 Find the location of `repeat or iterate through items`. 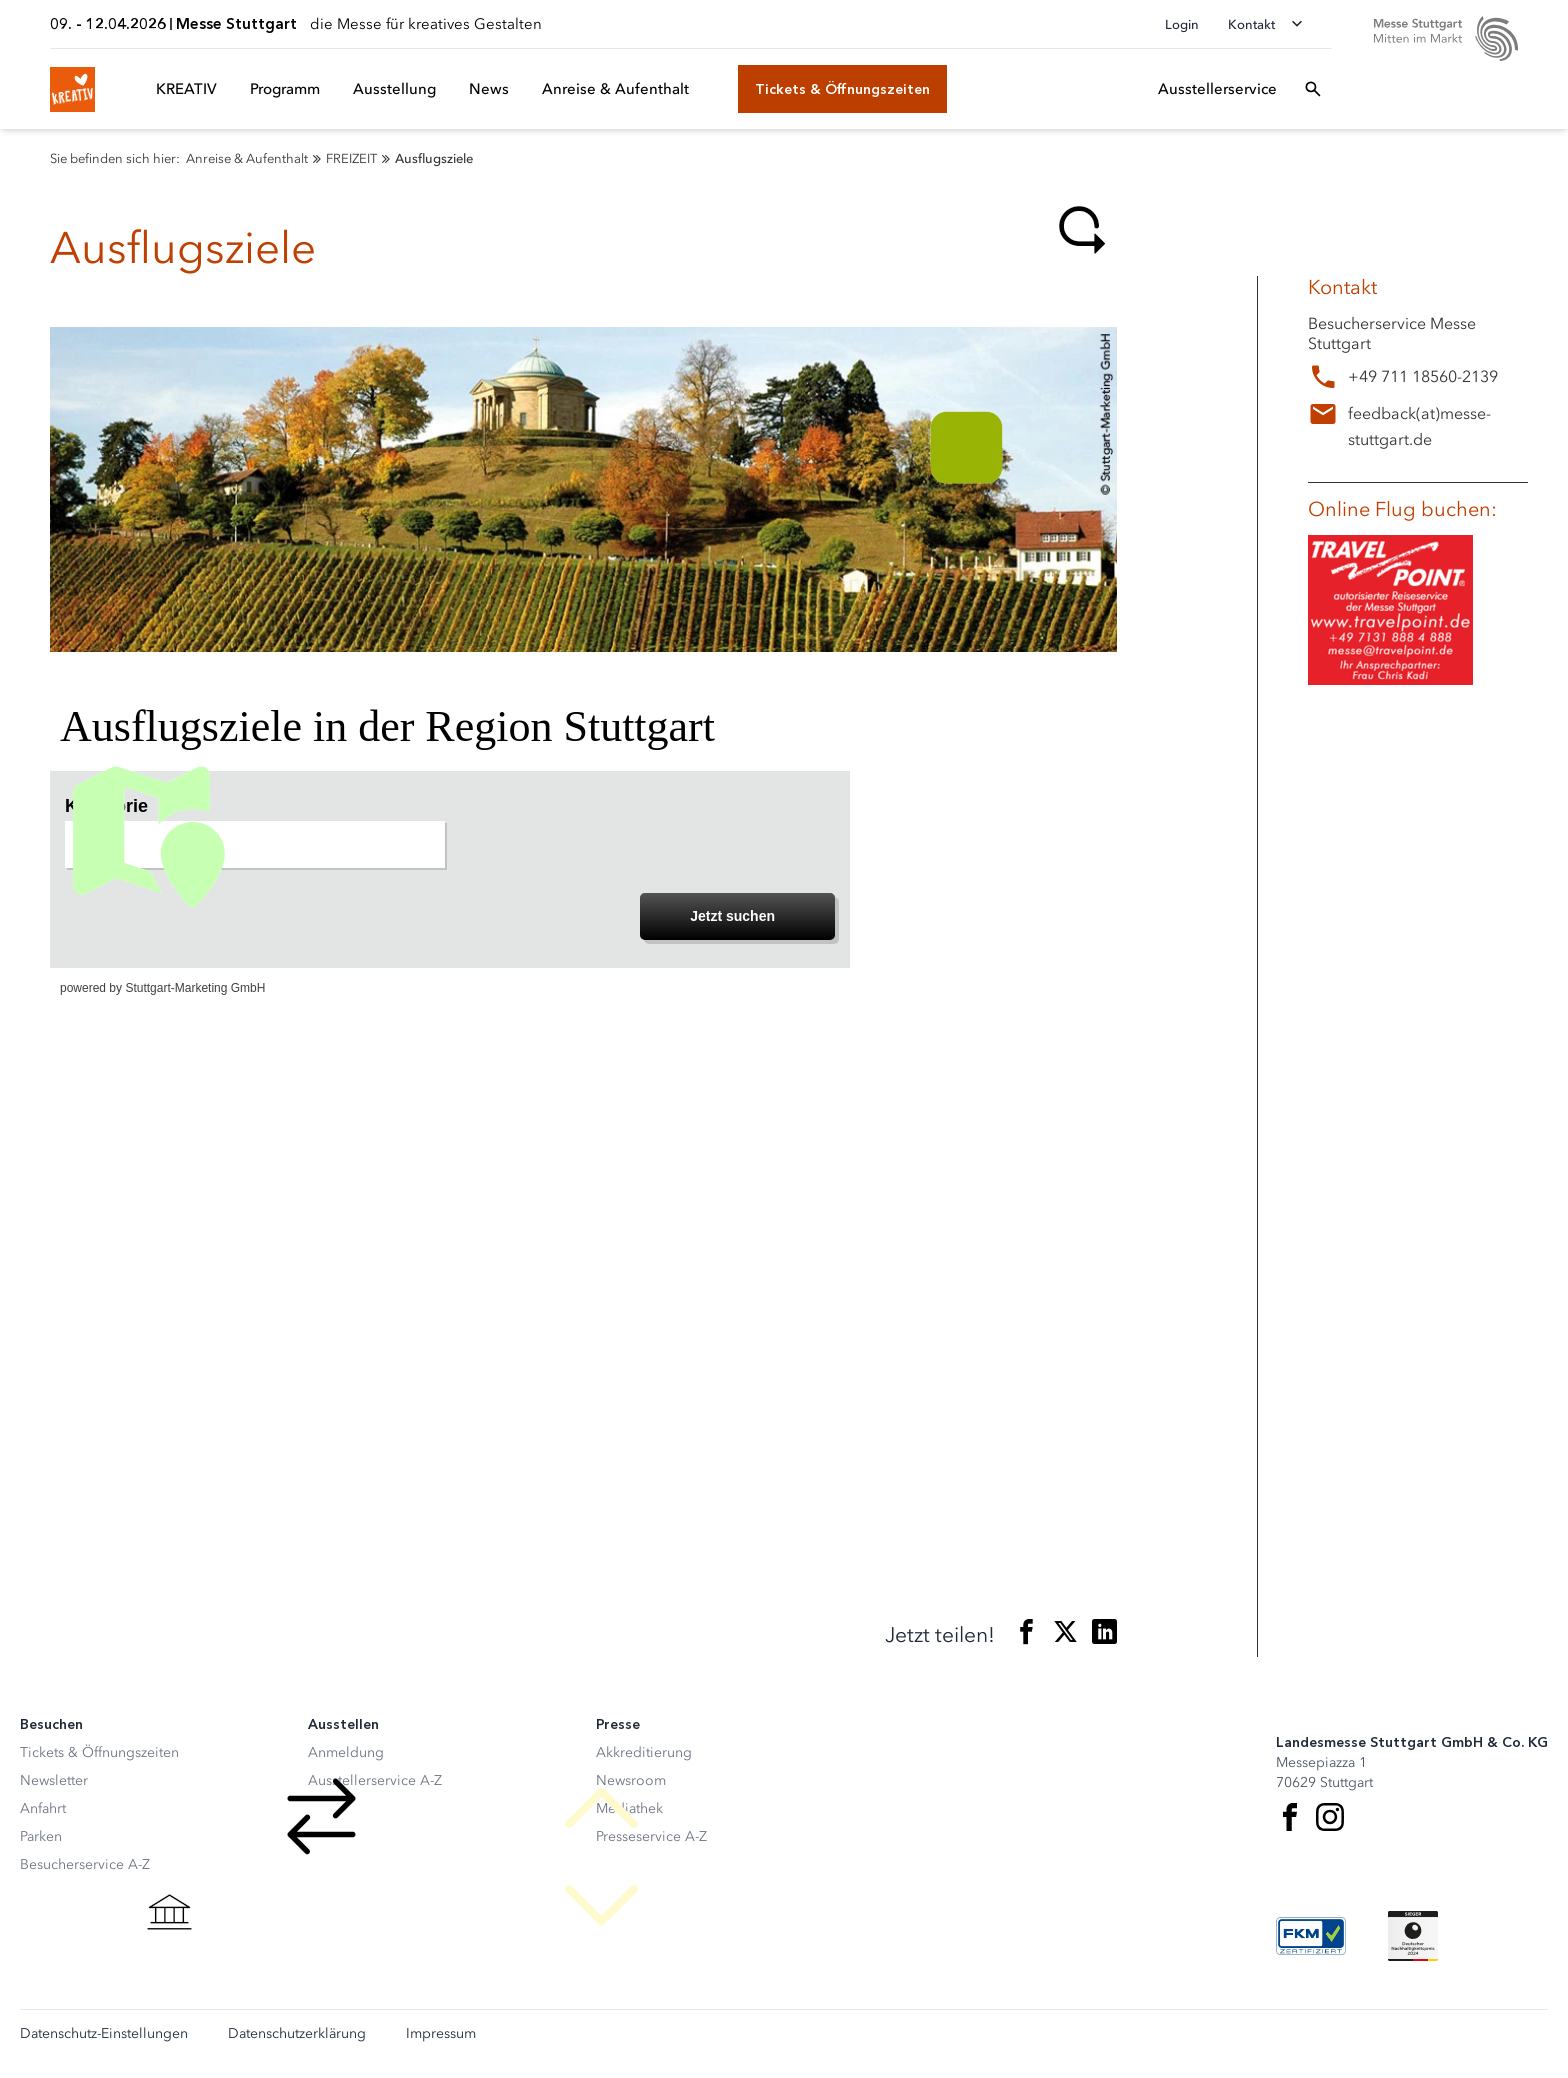

repeat or iterate through items is located at coordinates (1081, 228).